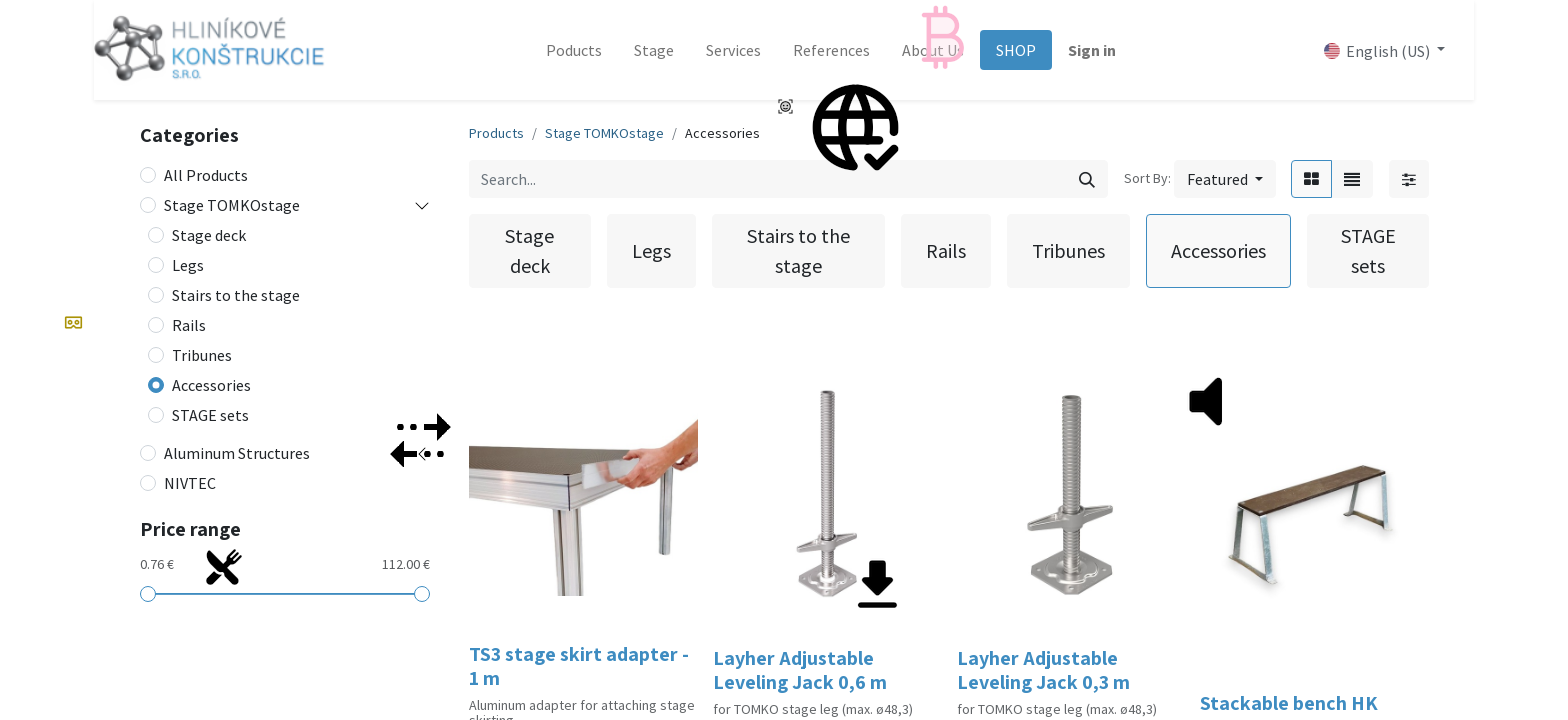 This screenshot has width=1568, height=720. I want to click on website or domain verified, so click(855, 127).